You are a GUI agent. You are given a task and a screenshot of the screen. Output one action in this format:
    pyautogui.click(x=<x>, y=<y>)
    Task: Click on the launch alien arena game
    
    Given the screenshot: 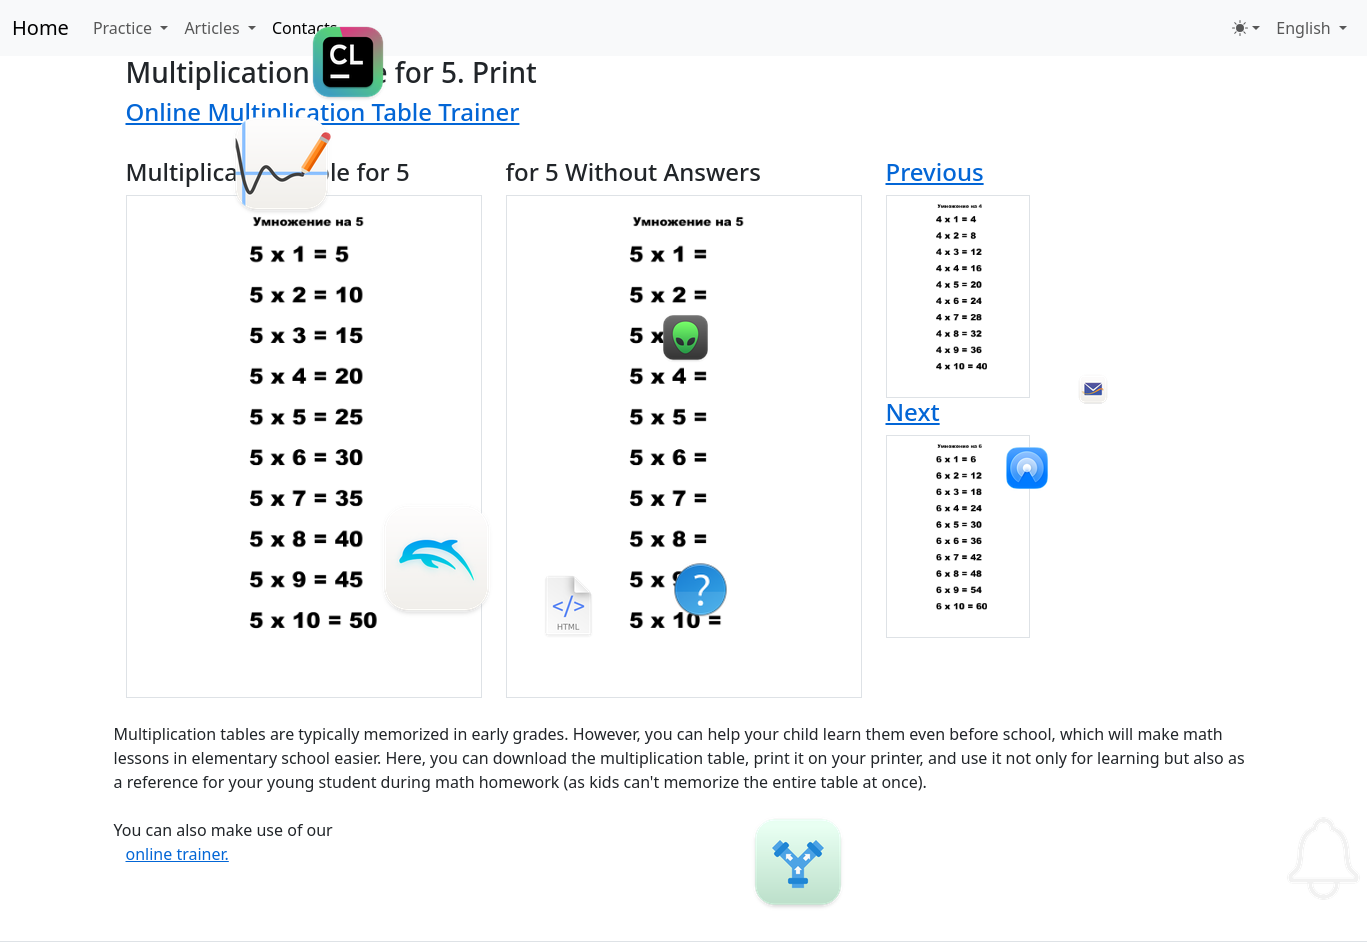 What is the action you would take?
    pyautogui.click(x=685, y=337)
    